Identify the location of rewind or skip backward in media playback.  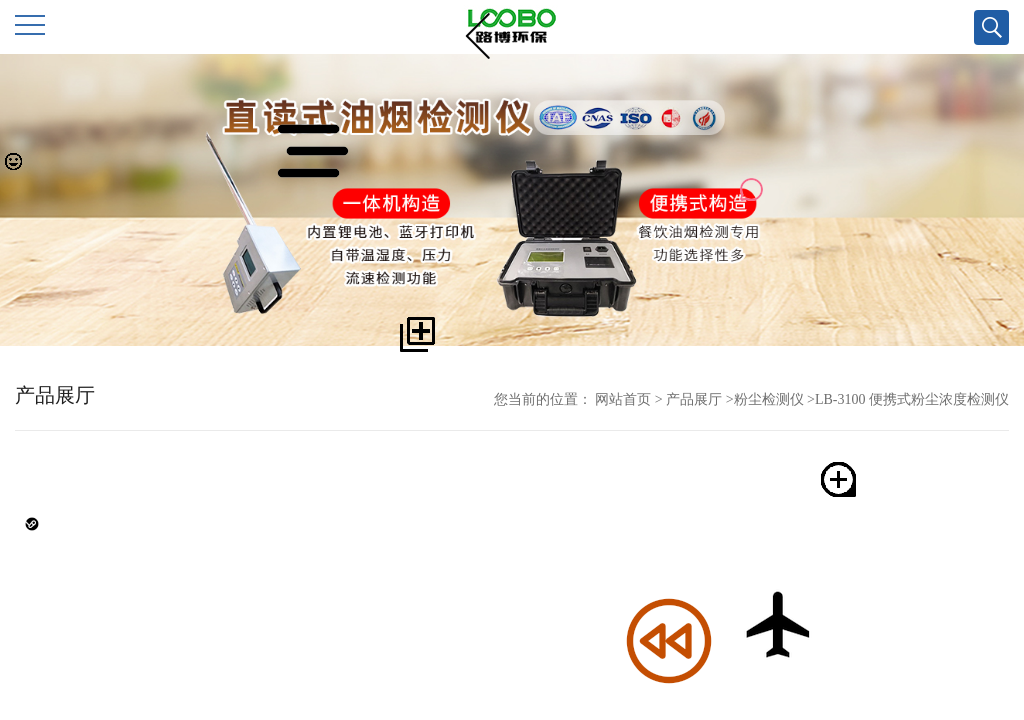
(669, 641).